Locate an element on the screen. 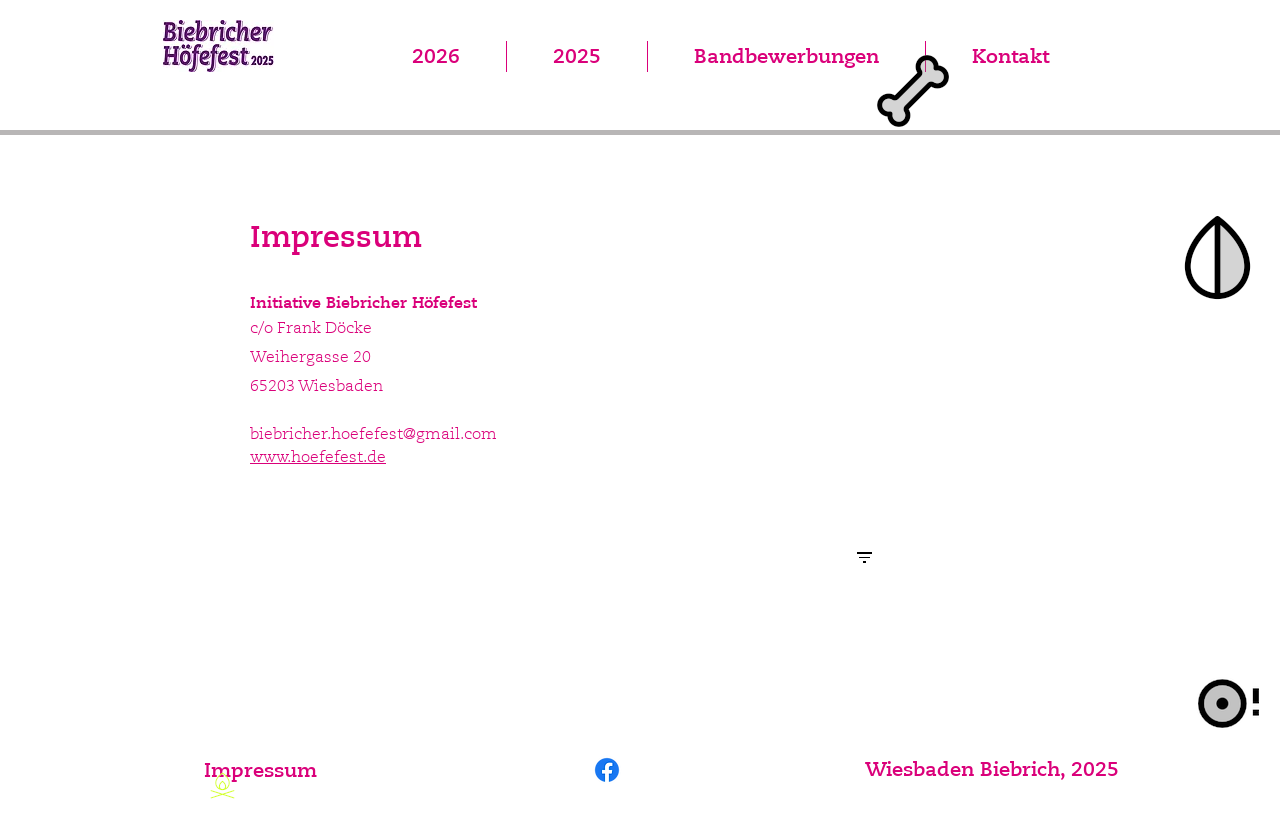  indicates storage disc is full is located at coordinates (1228, 703).